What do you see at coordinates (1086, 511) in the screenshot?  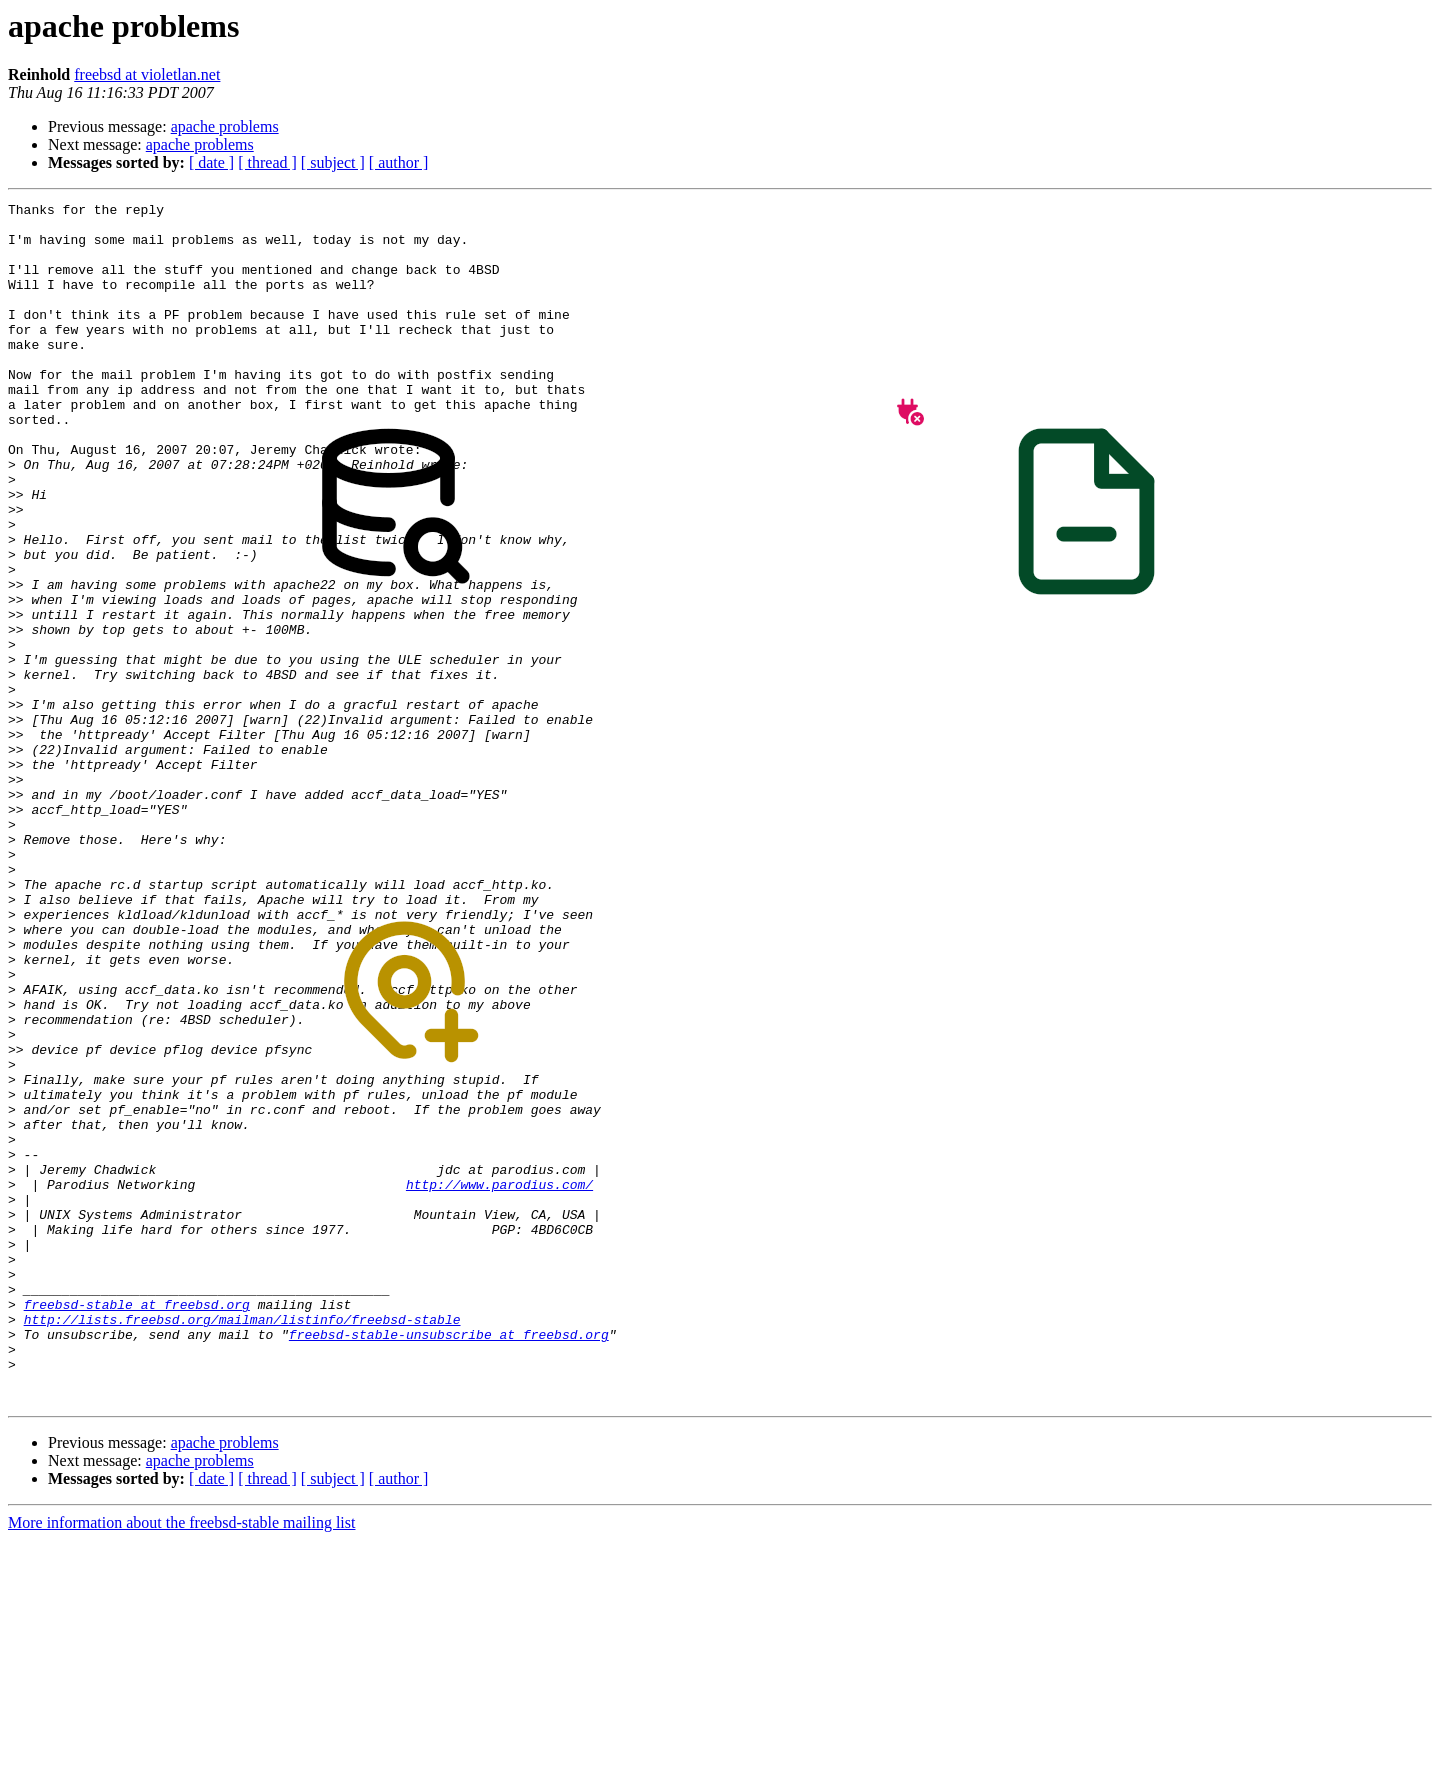 I see `remove content from a file` at bounding box center [1086, 511].